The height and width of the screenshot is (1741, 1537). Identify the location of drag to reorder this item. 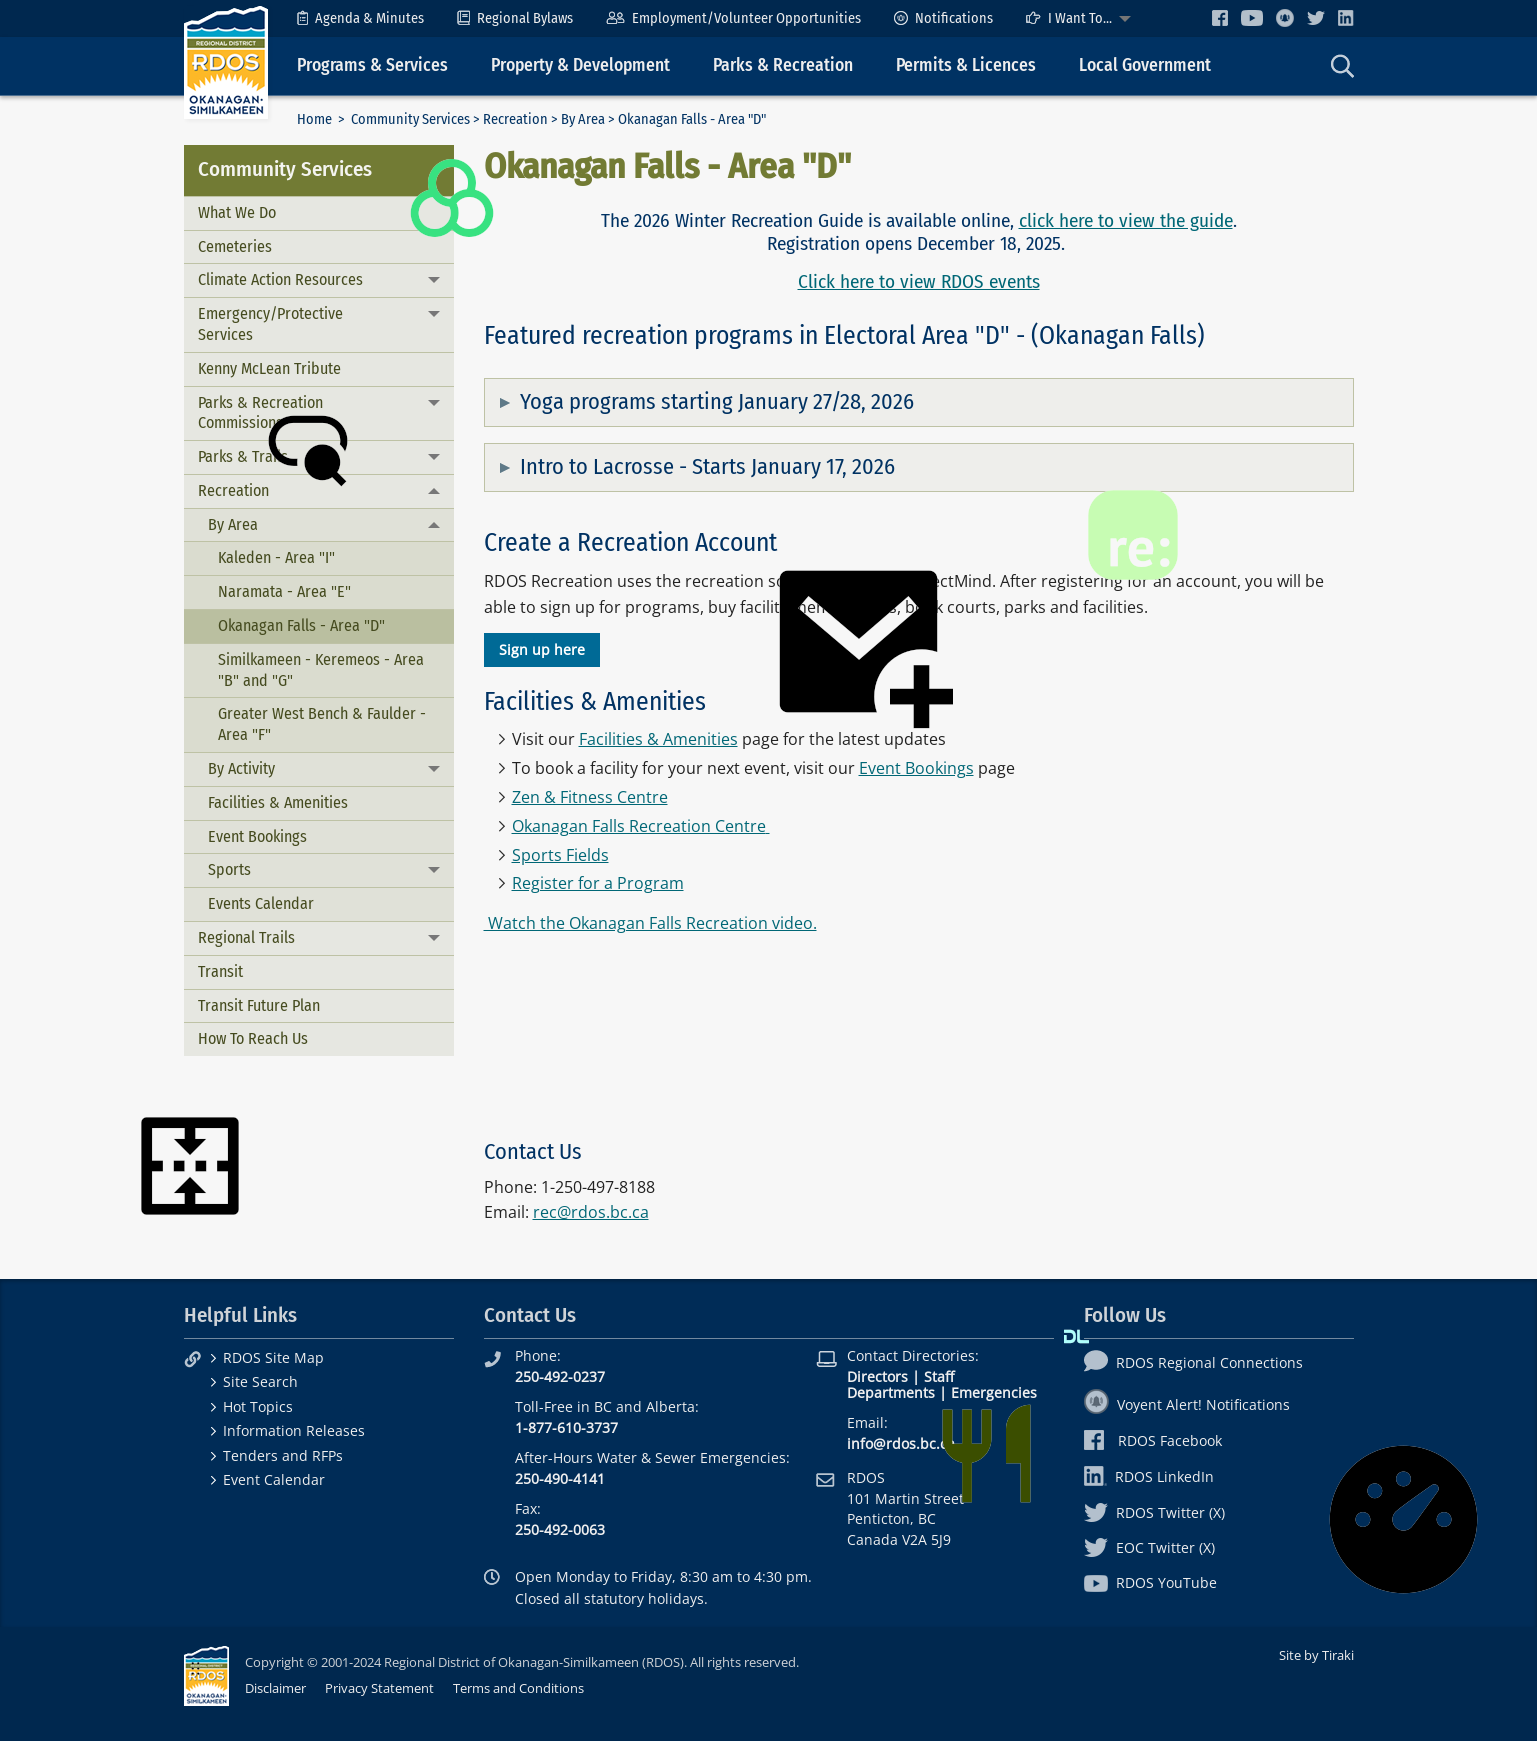
(195, 1668).